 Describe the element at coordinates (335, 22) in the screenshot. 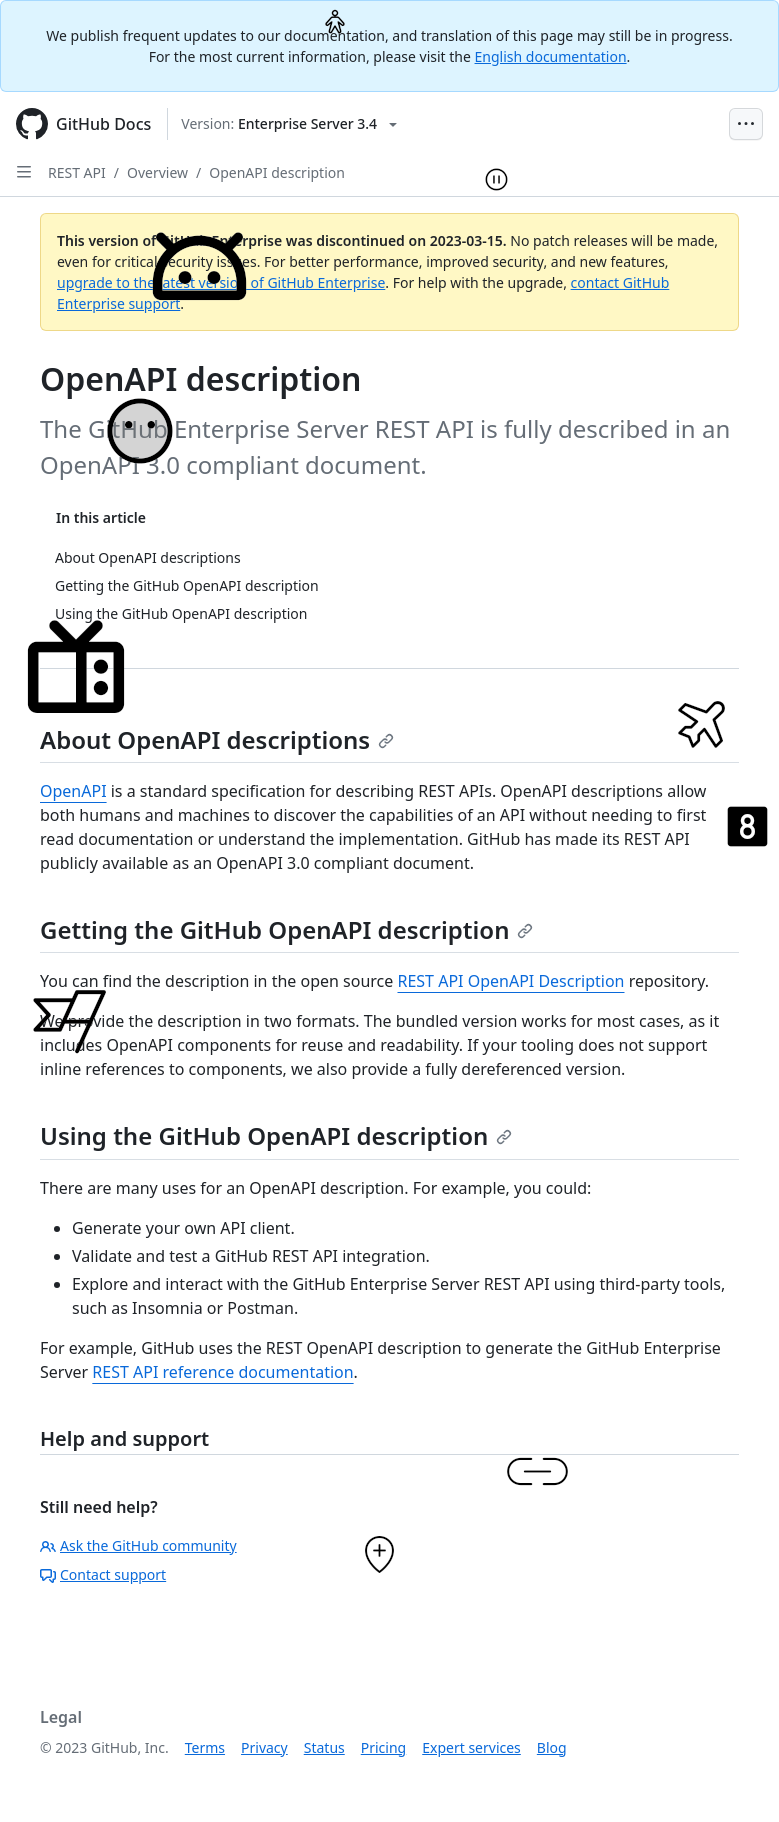

I see `view your profile` at that location.